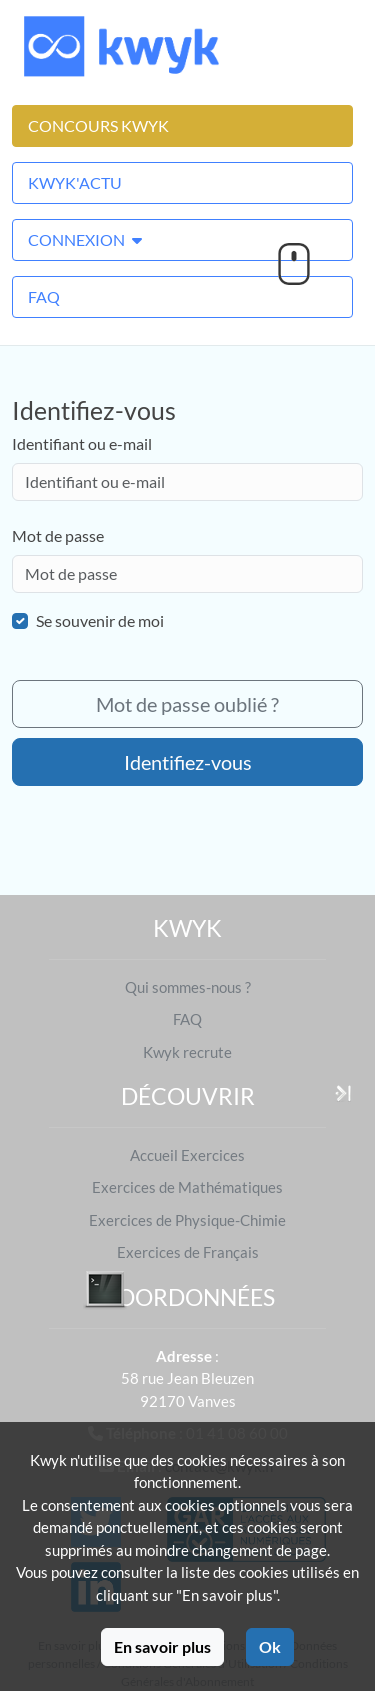 This screenshot has width=375, height=1691. I want to click on open the terminal application, so click(105, 1288).